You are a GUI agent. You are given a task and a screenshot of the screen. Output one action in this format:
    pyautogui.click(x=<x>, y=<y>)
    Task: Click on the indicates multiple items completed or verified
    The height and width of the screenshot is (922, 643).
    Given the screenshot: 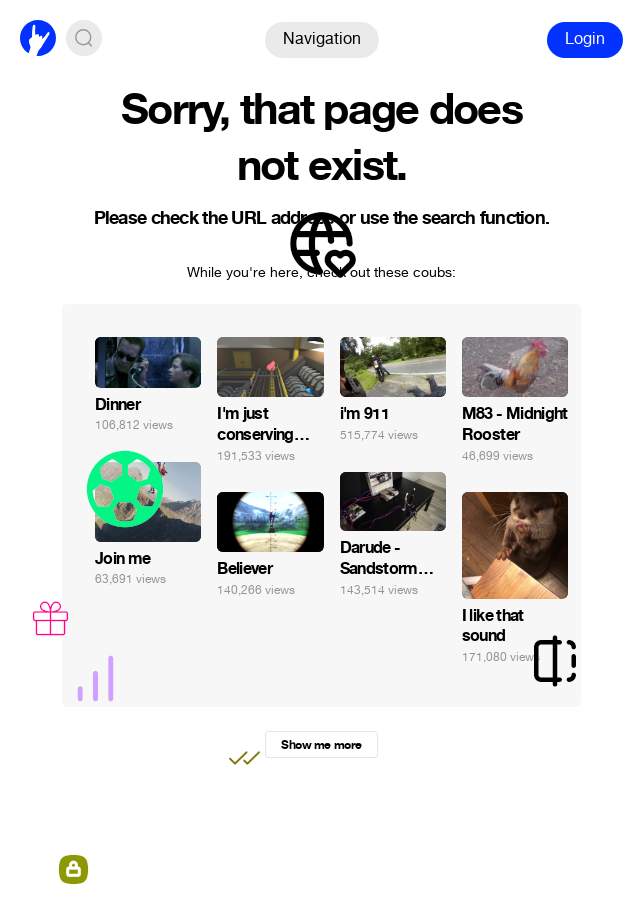 What is the action you would take?
    pyautogui.click(x=244, y=758)
    